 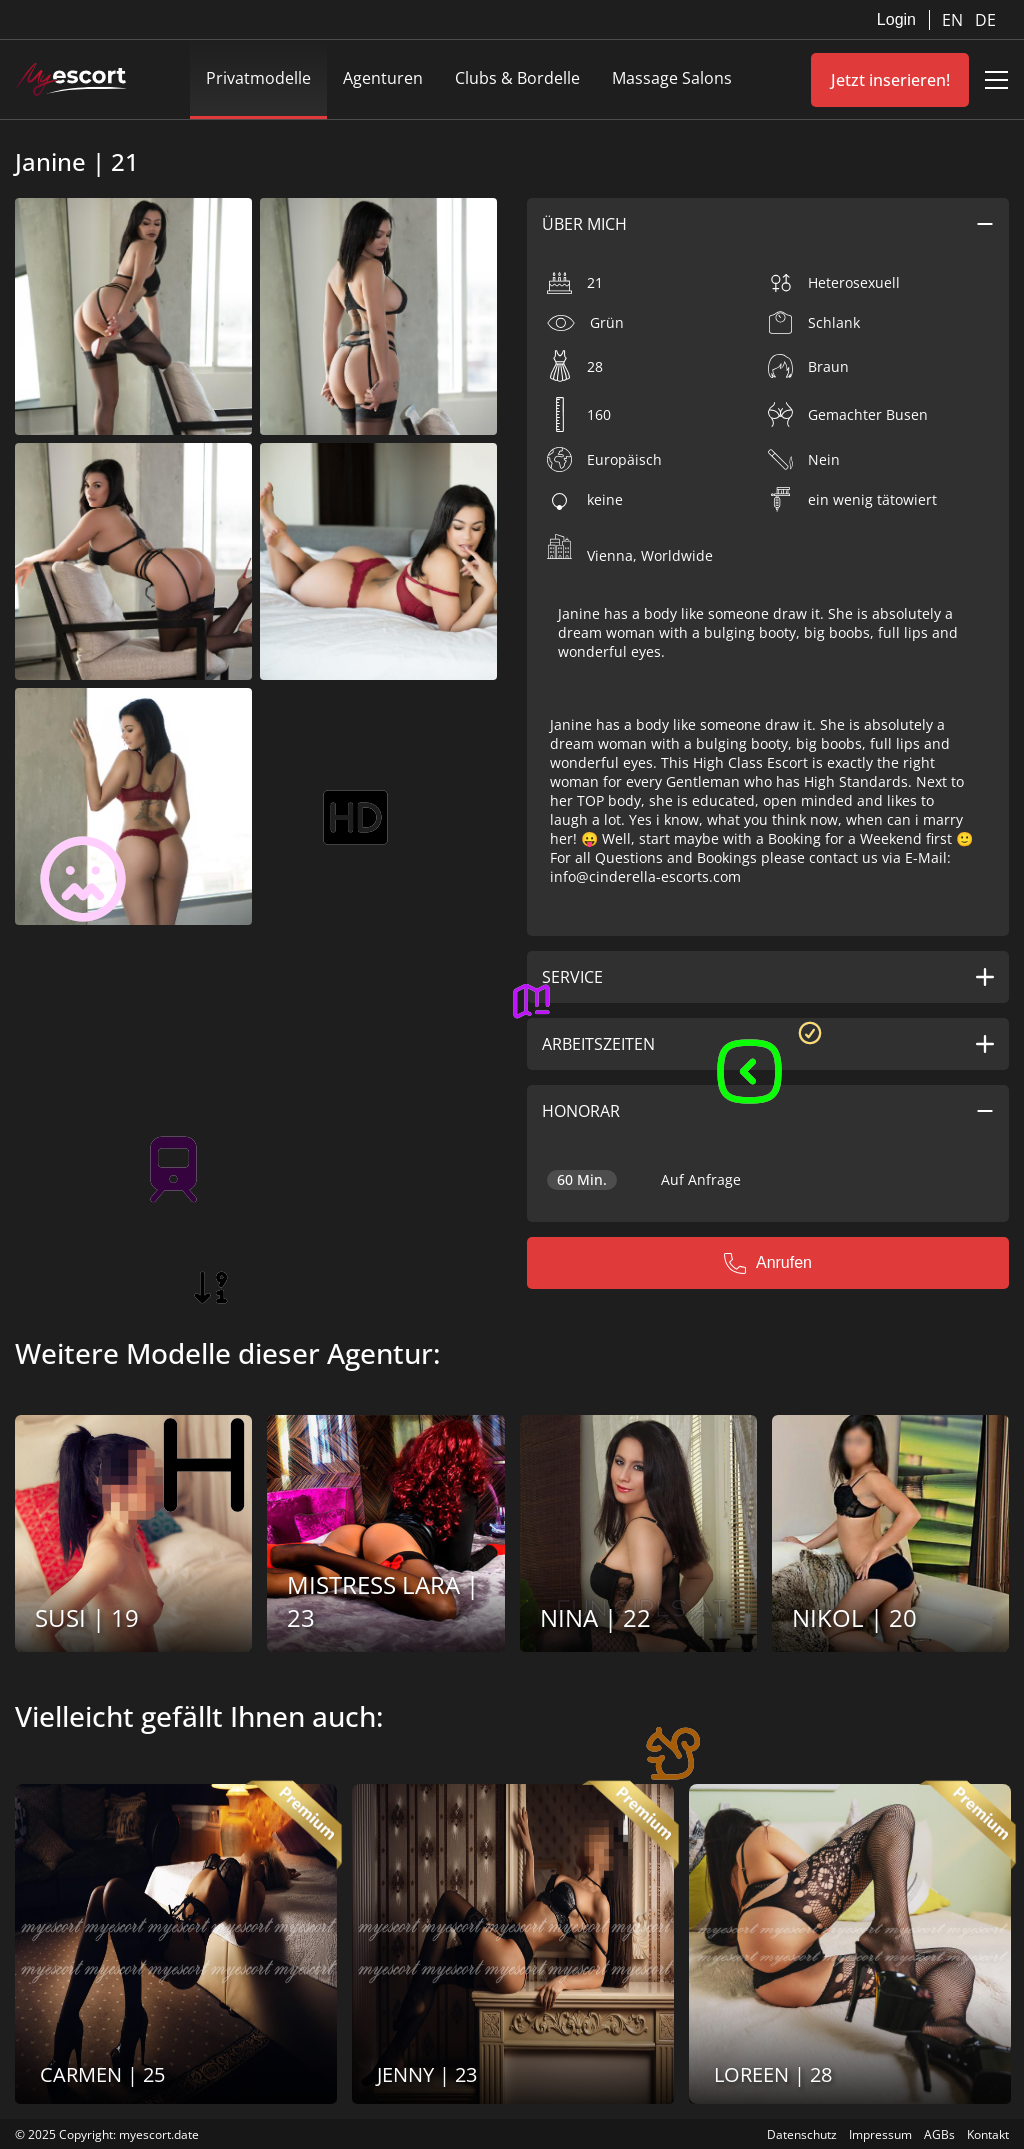 What do you see at coordinates (355, 817) in the screenshot?
I see `indicates high-definition video quality` at bounding box center [355, 817].